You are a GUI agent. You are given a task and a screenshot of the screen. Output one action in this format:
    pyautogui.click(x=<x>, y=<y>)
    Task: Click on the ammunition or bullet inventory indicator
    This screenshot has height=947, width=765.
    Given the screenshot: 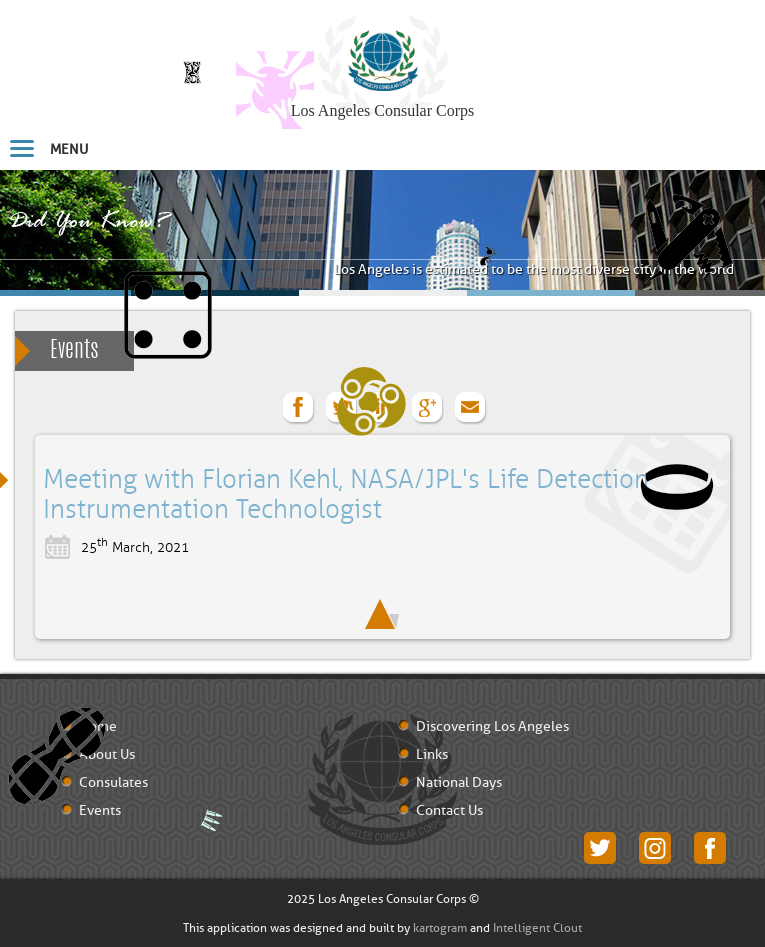 What is the action you would take?
    pyautogui.click(x=211, y=820)
    